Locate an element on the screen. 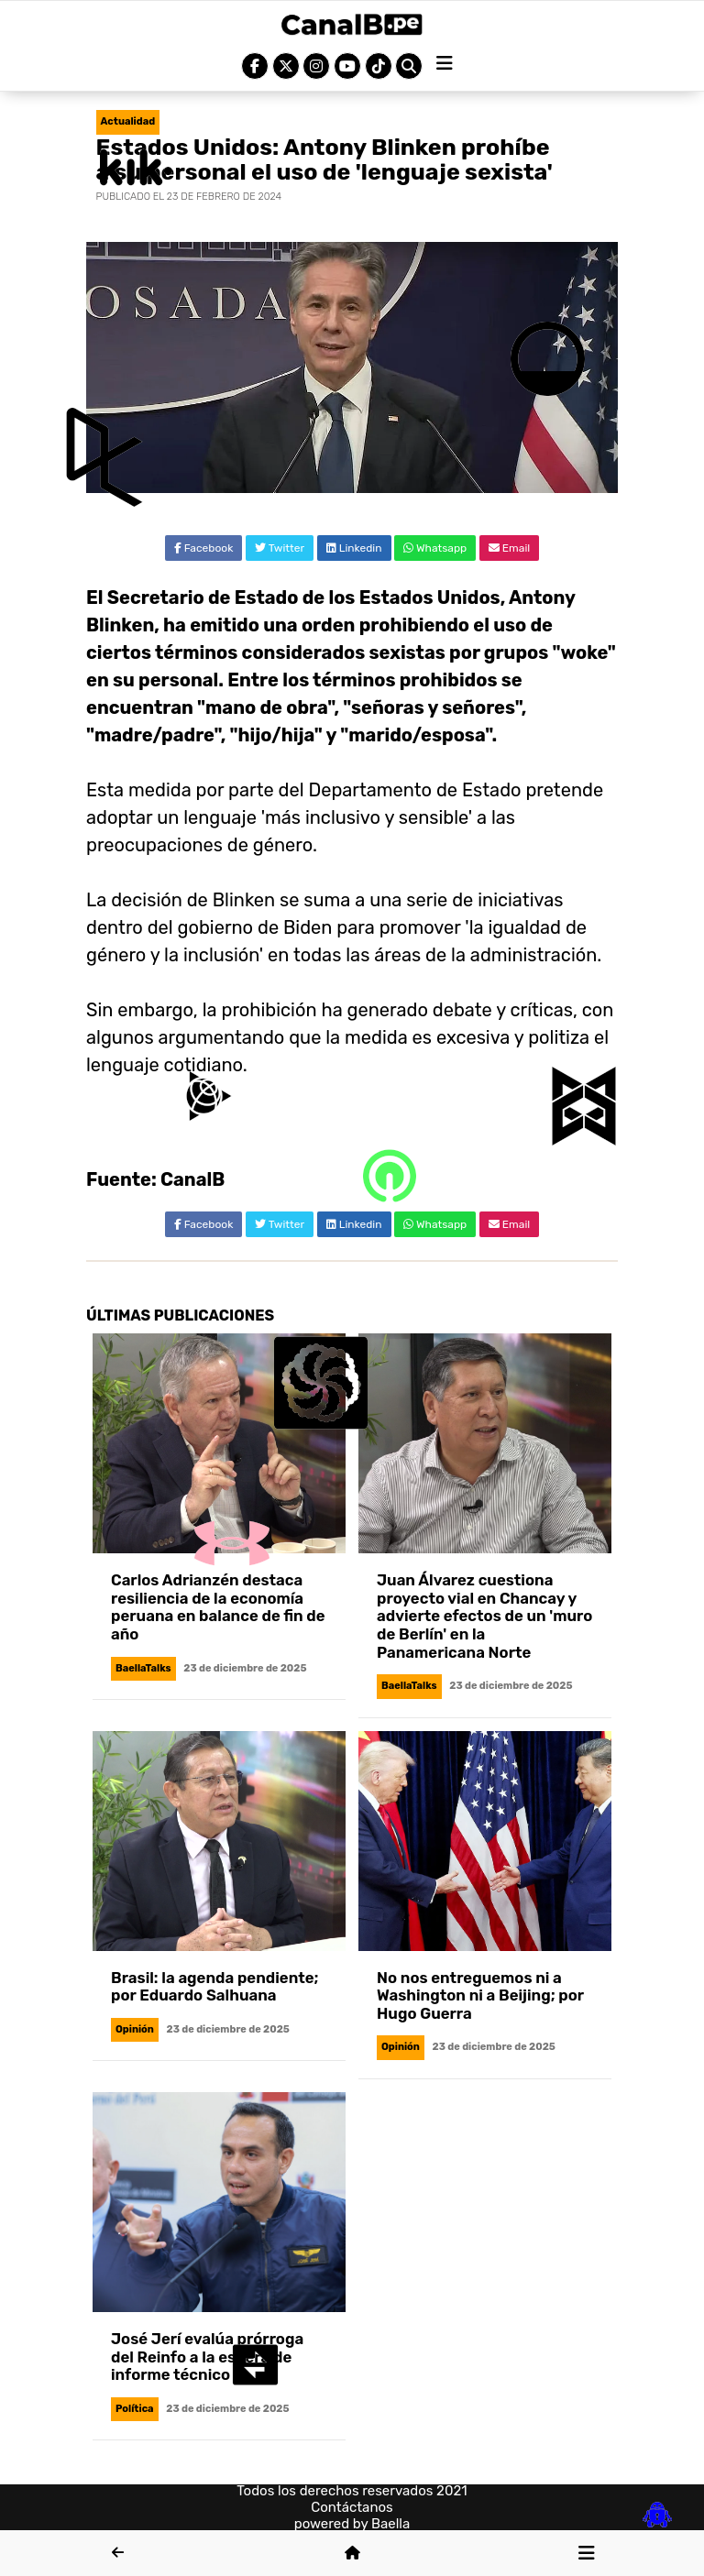 This screenshot has width=704, height=2576. open Qwiklabs learning platform is located at coordinates (390, 1176).